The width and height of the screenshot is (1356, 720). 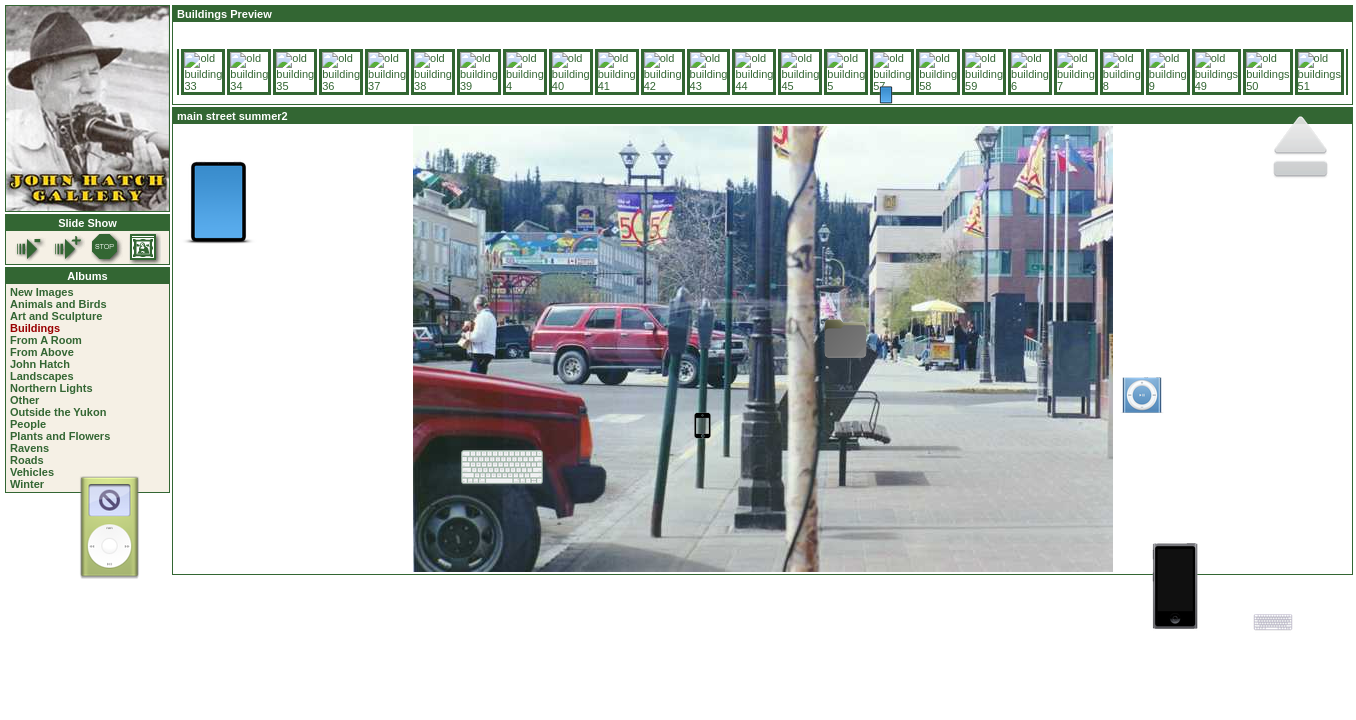 I want to click on iPod nano device in space gray, so click(x=1175, y=586).